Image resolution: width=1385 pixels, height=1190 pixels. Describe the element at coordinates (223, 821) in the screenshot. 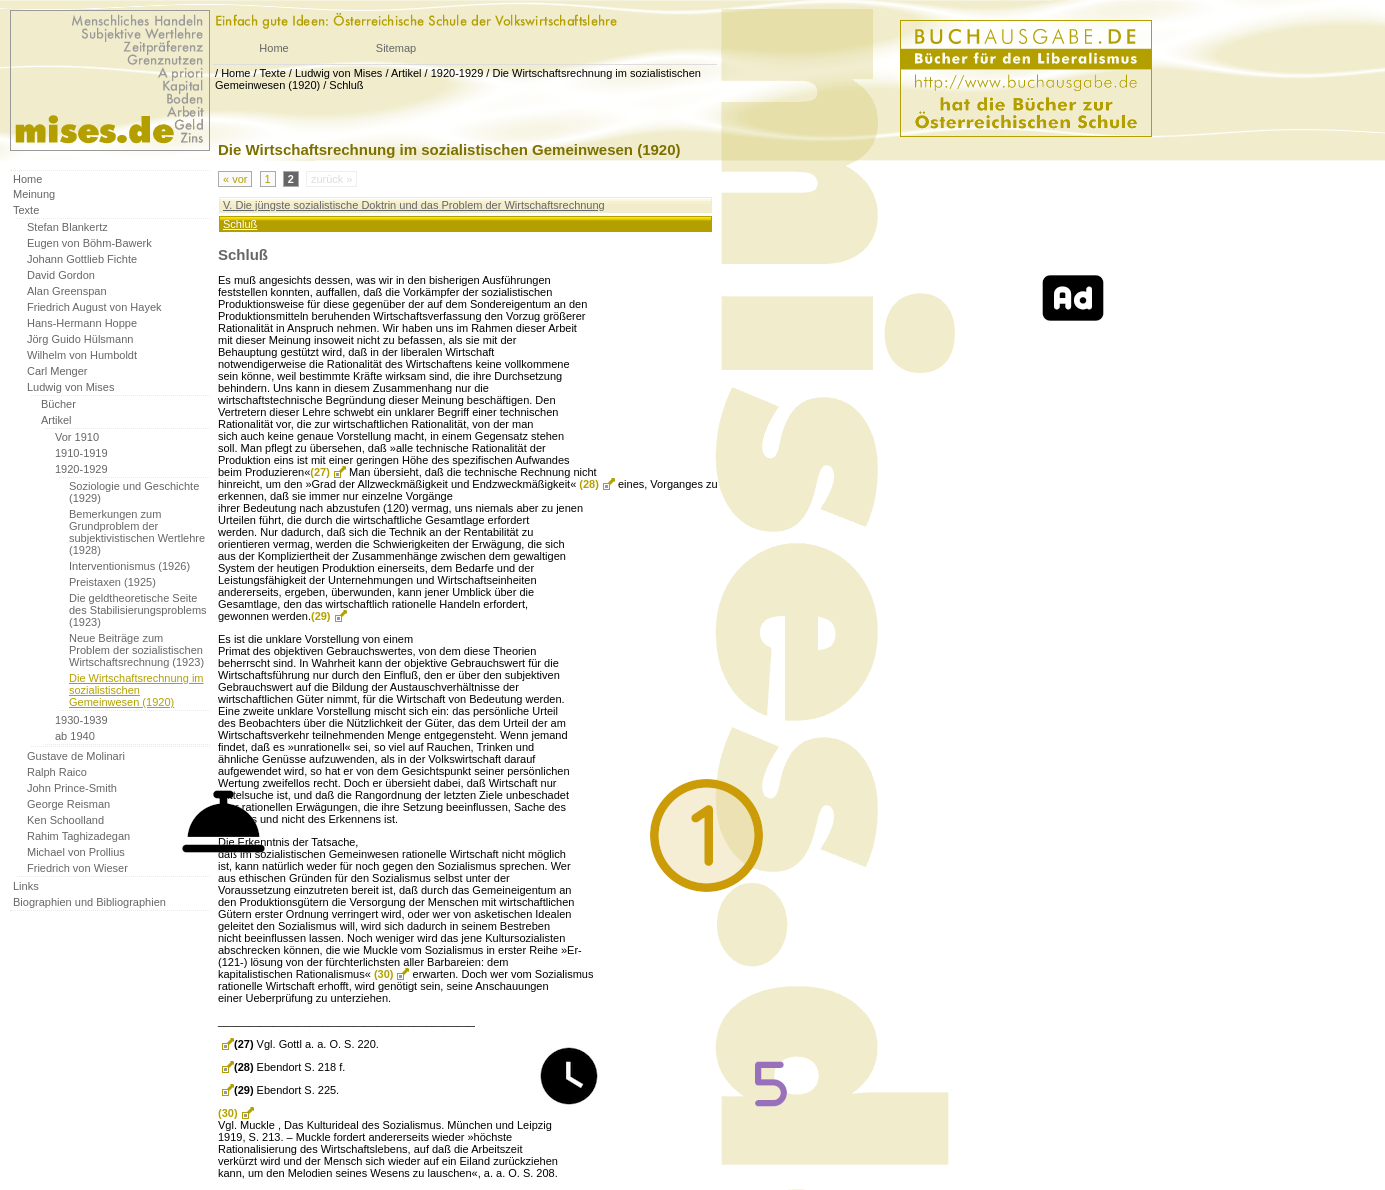

I see `request concierge or front desk assistance` at that location.